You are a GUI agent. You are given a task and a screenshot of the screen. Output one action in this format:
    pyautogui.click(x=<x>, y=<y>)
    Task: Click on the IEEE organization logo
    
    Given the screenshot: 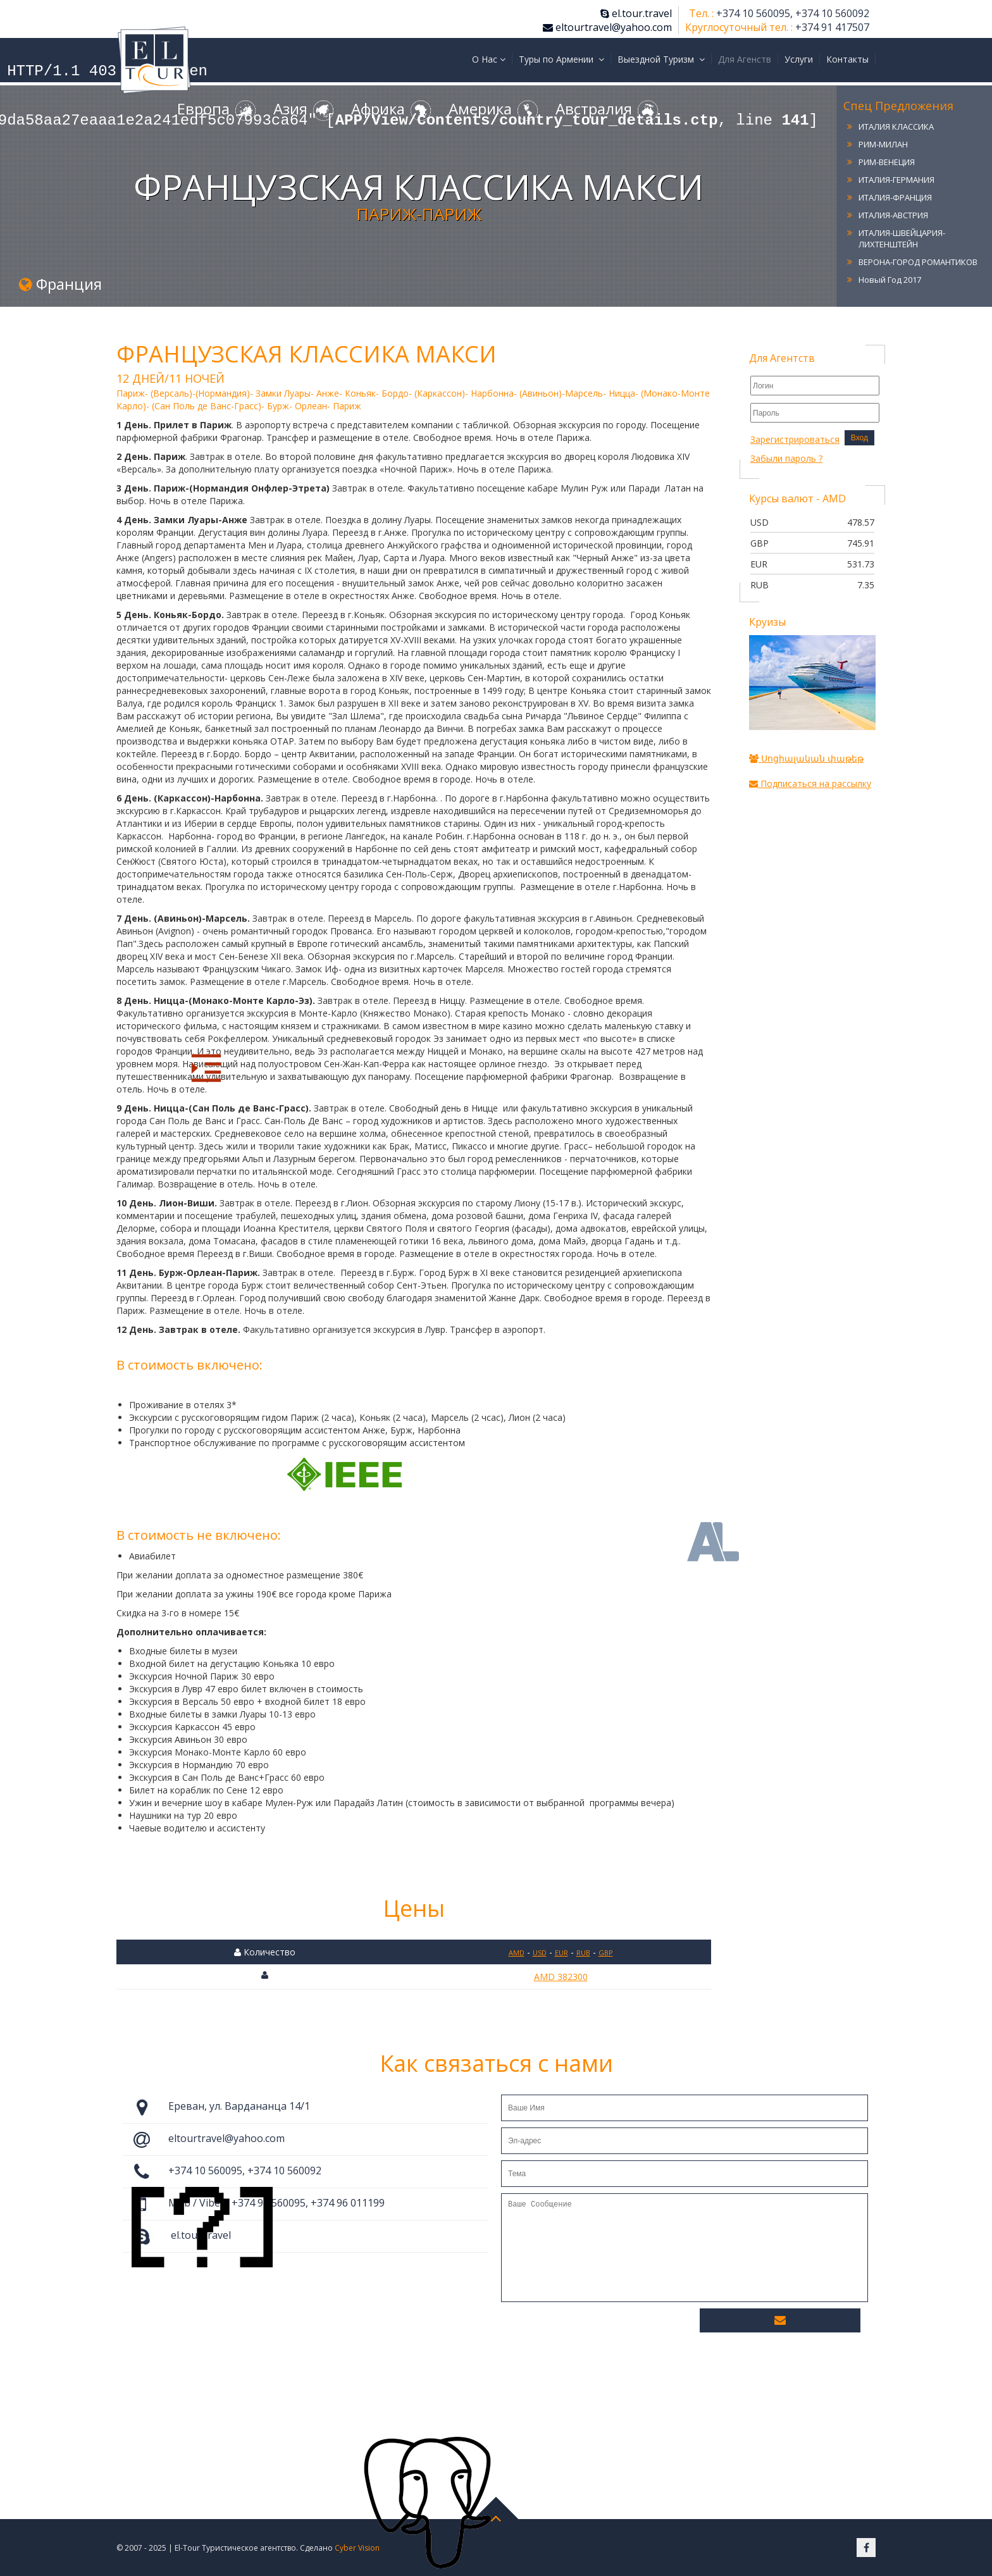 What is the action you would take?
    pyautogui.click(x=344, y=1474)
    